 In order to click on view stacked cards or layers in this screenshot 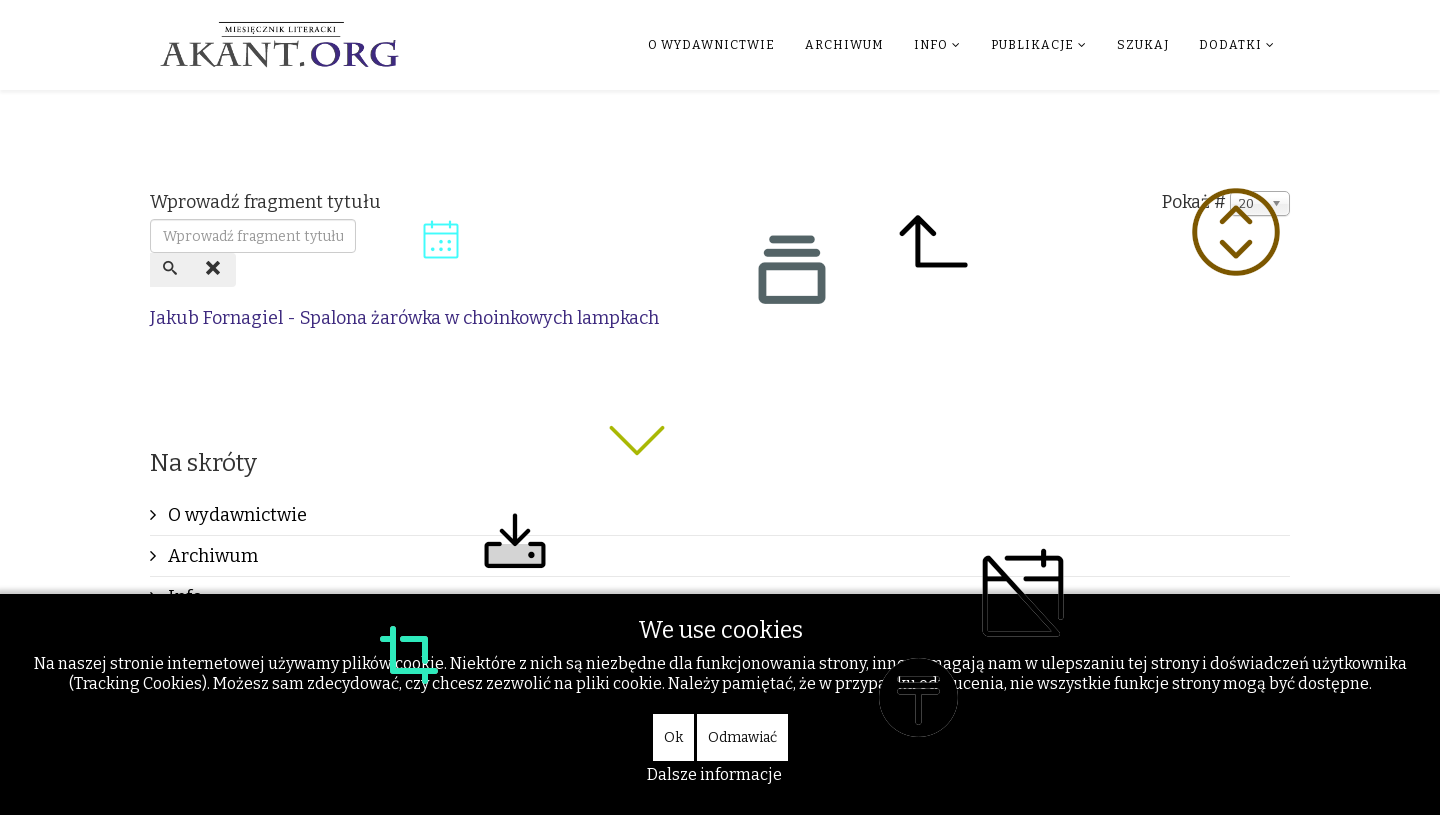, I will do `click(792, 273)`.